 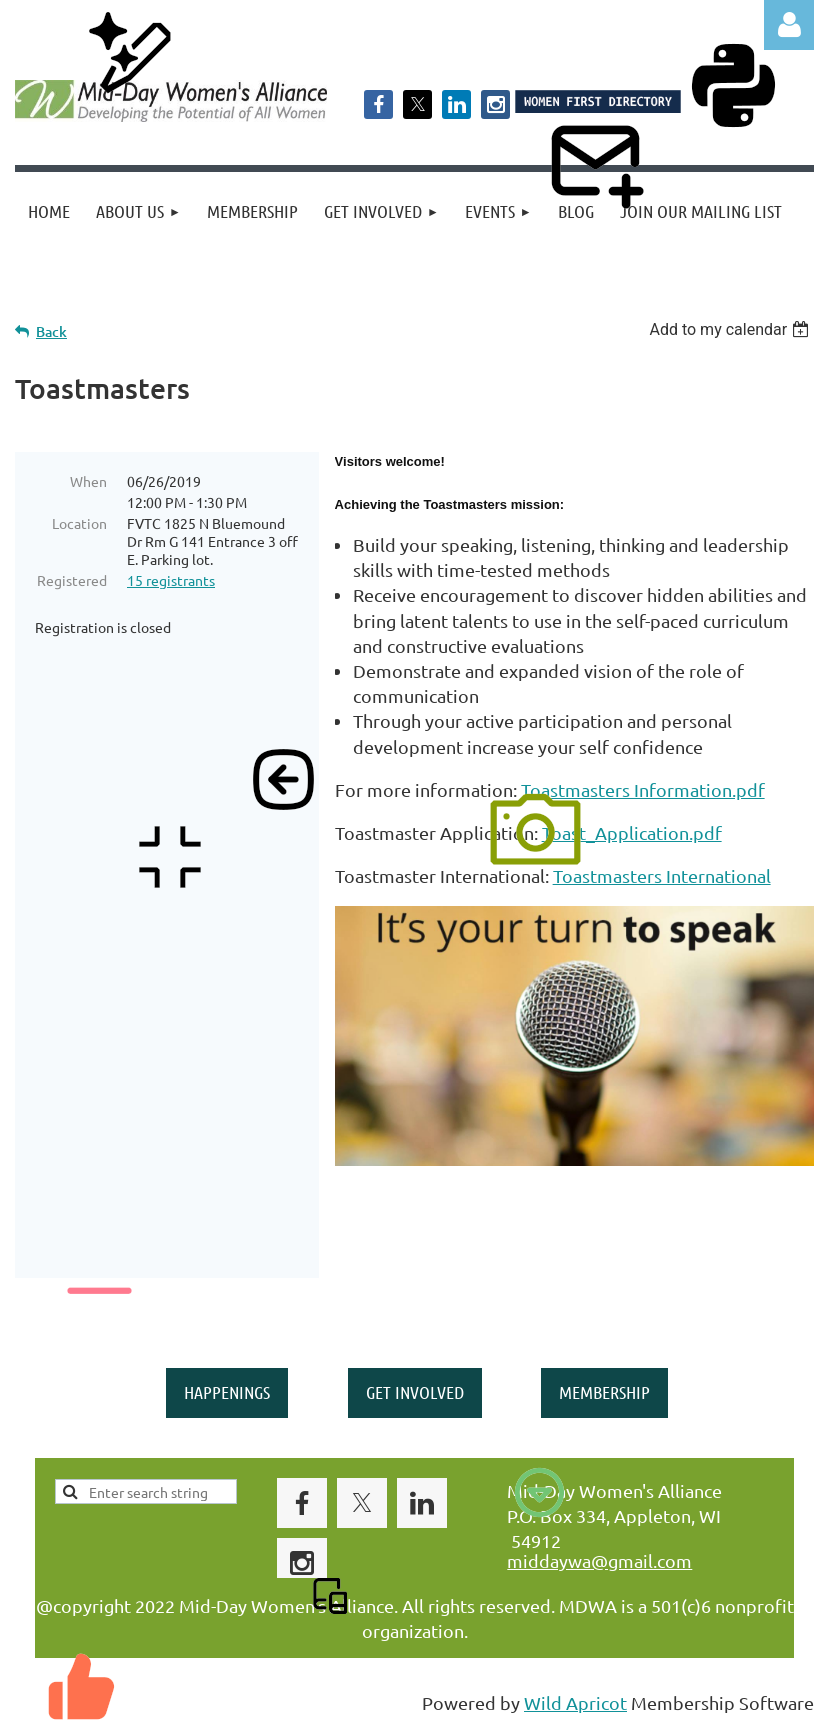 I want to click on collapse or minimize a section, so click(x=99, y=1287).